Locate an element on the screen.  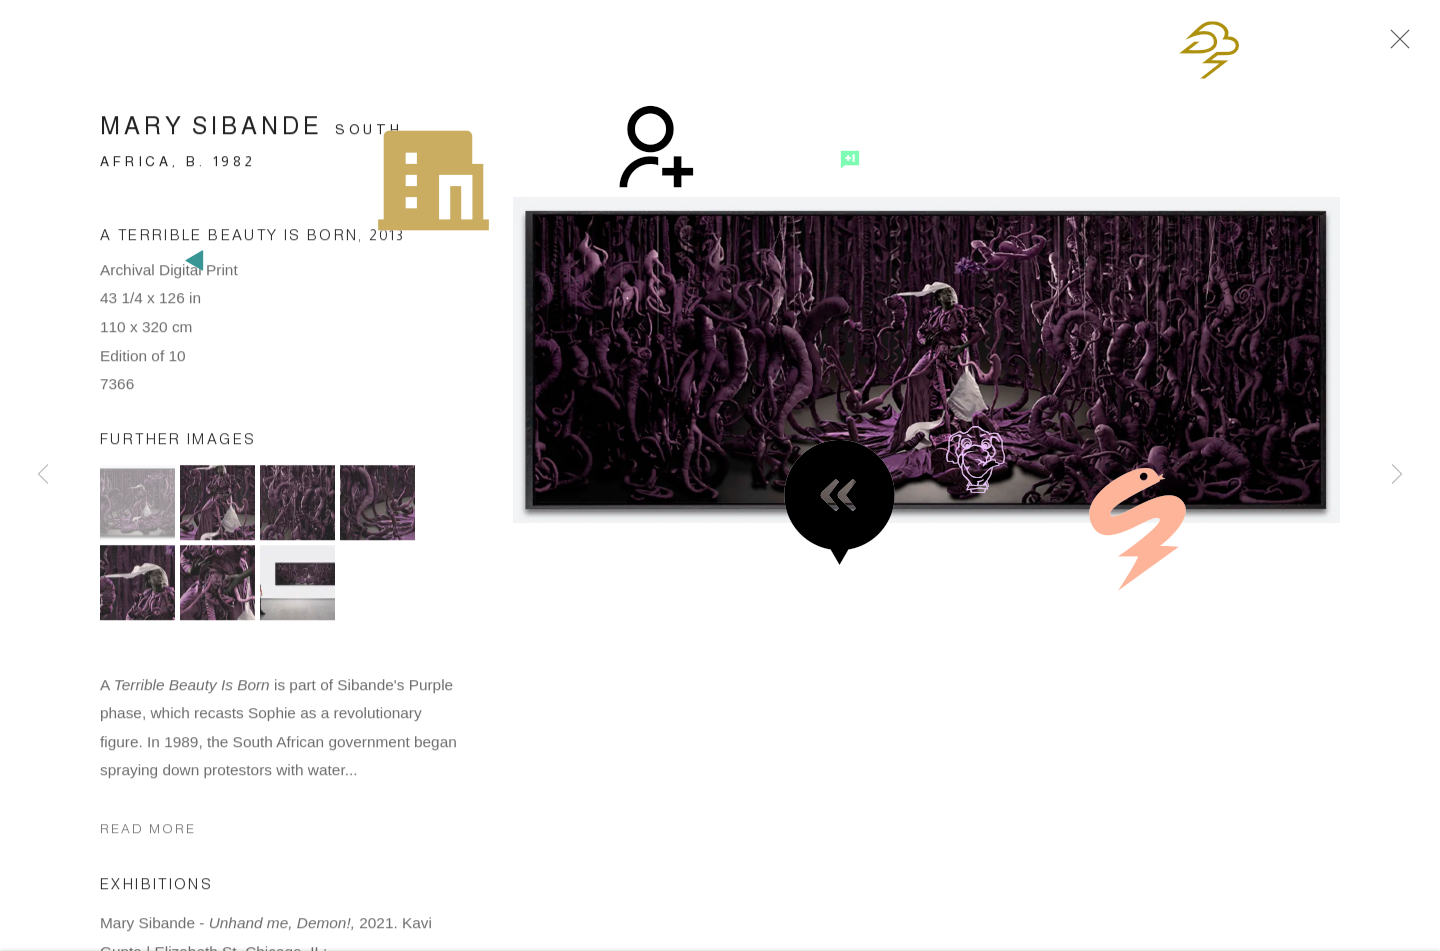
apache storm logo is located at coordinates (1209, 50).